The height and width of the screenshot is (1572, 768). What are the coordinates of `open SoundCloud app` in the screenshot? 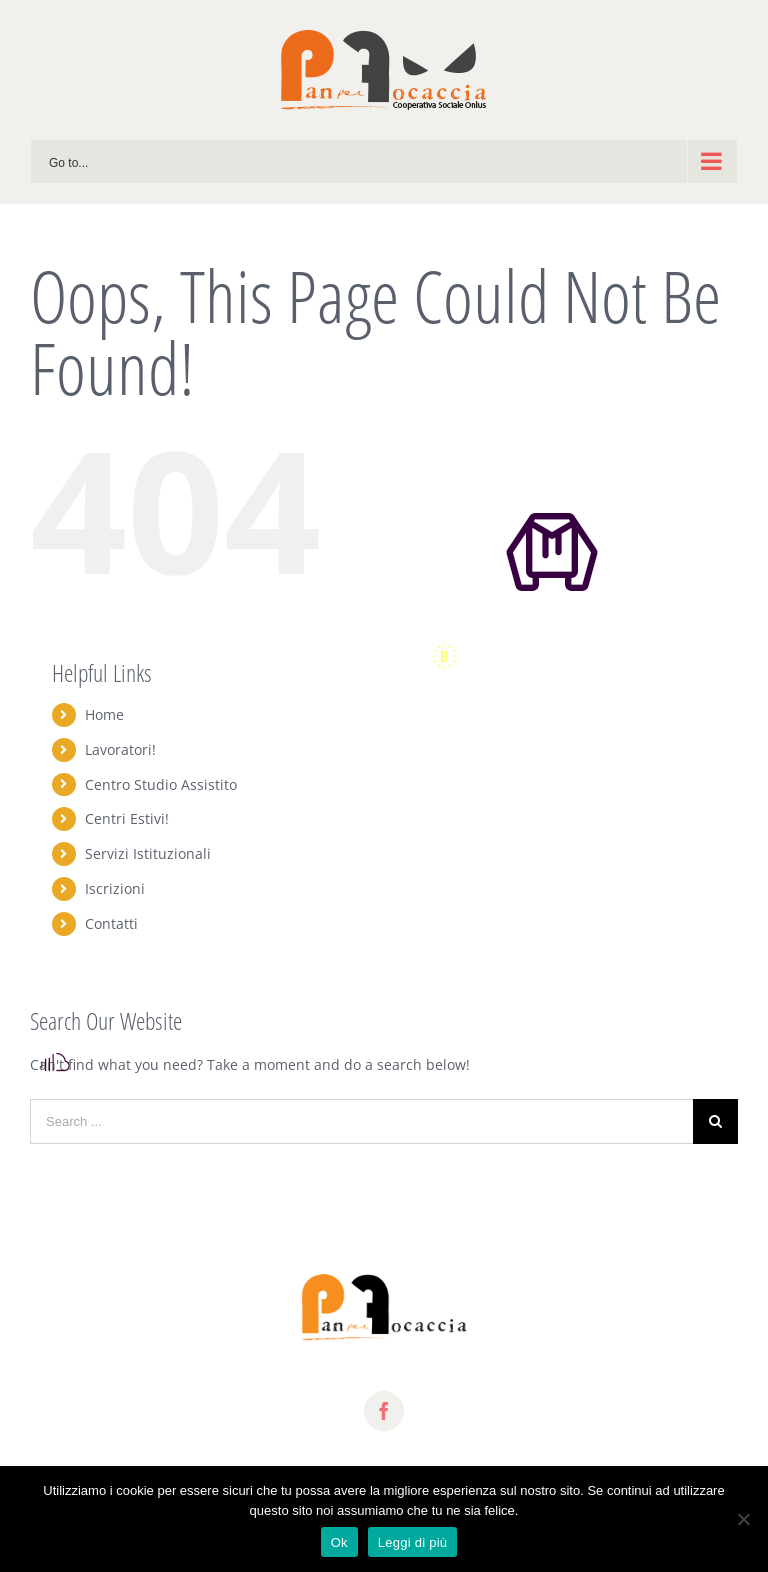 It's located at (55, 1063).